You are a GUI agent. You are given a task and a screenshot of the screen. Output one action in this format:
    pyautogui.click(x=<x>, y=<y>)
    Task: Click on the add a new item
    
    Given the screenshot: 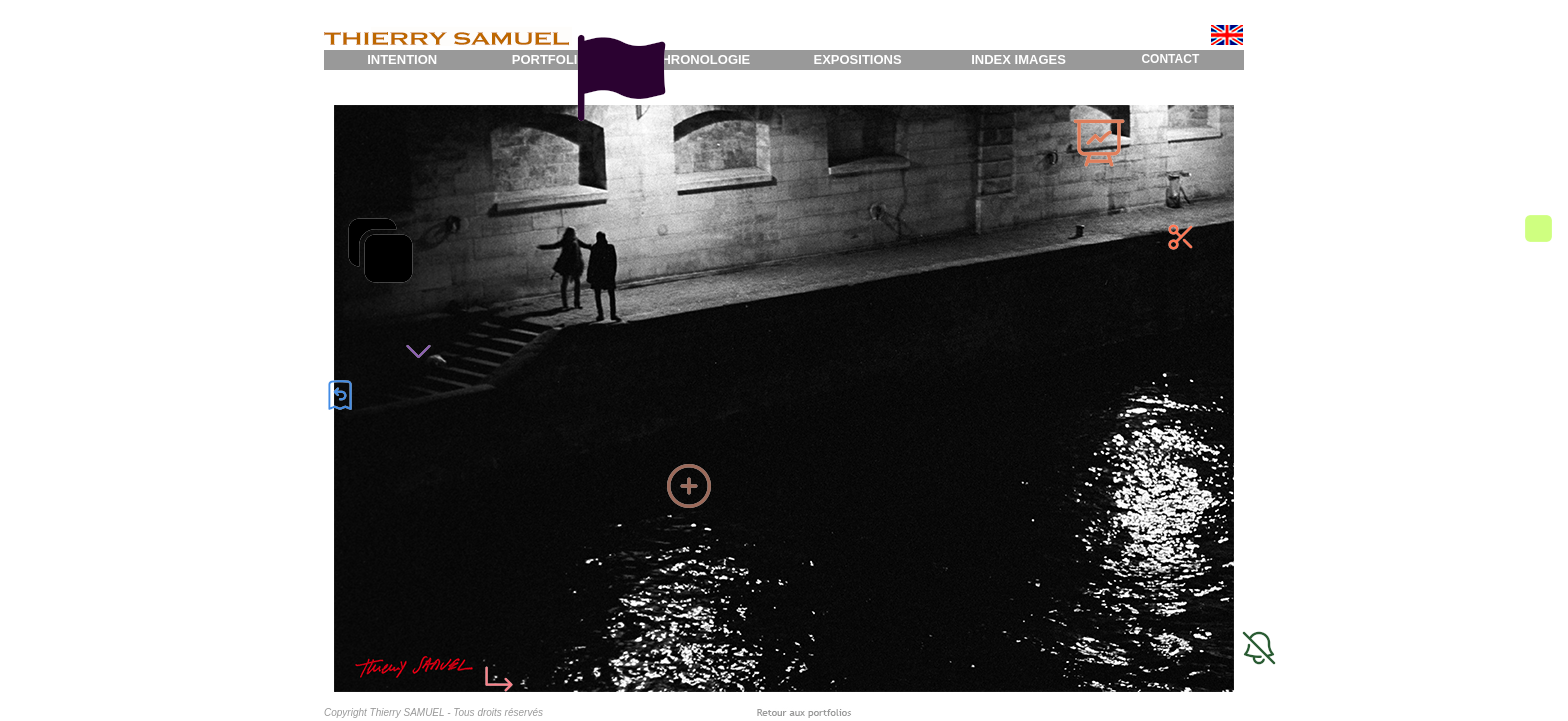 What is the action you would take?
    pyautogui.click(x=689, y=486)
    